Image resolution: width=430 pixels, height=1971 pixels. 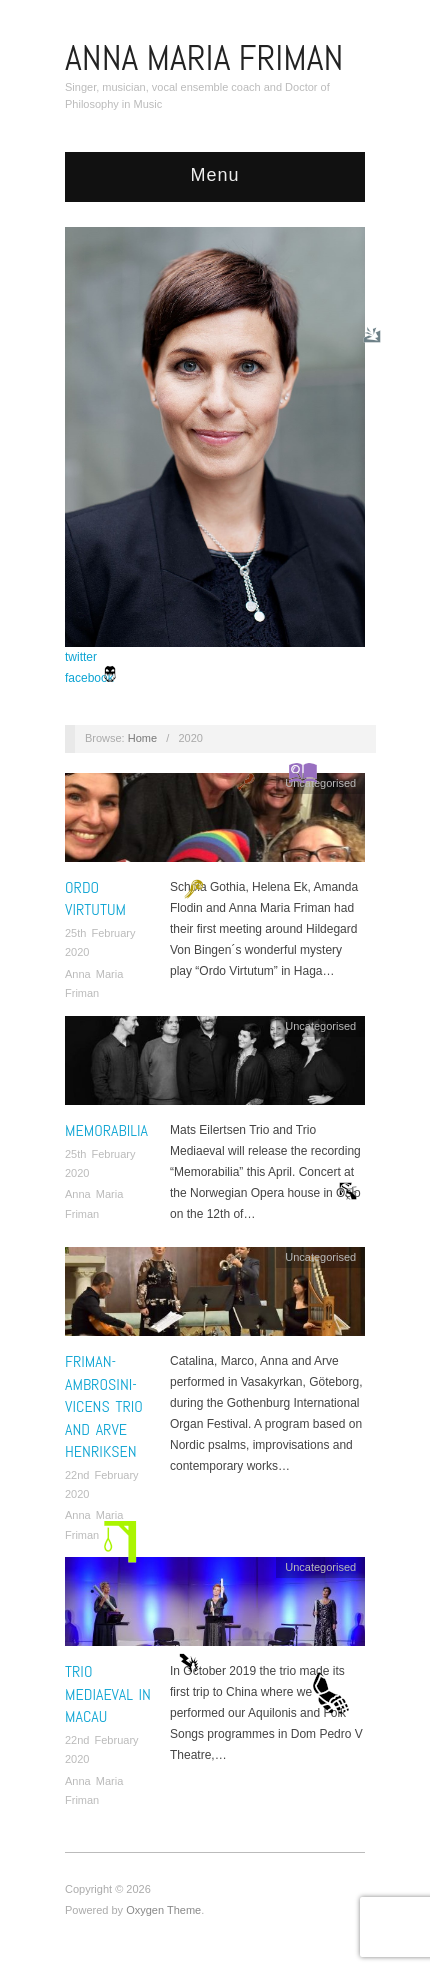 I want to click on food or hunger indicator in a game, so click(x=246, y=782).